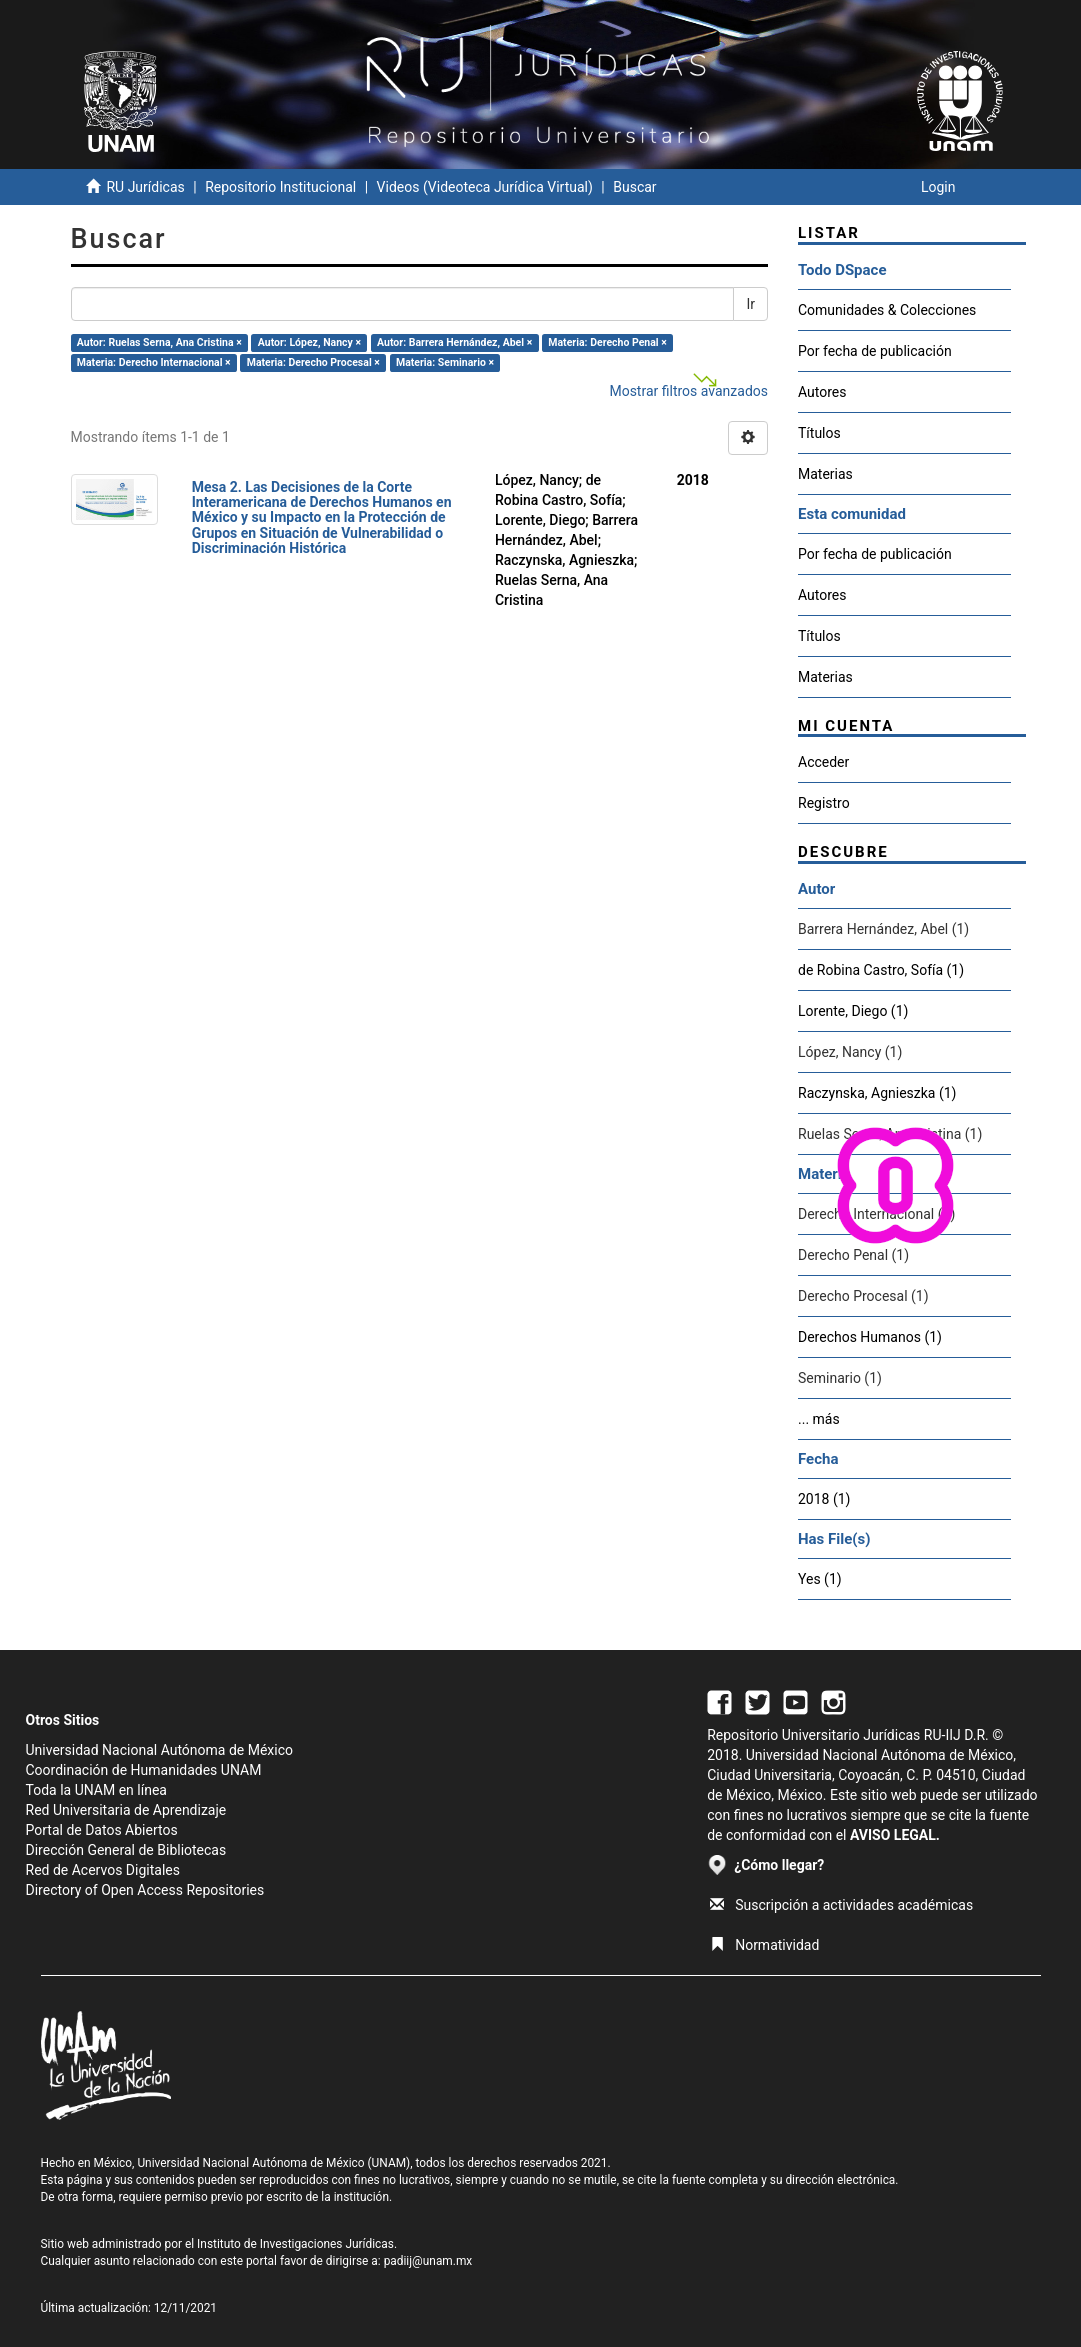 Image resolution: width=1081 pixels, height=2347 pixels. I want to click on indicates a declining trend or decrease in value, so click(705, 380).